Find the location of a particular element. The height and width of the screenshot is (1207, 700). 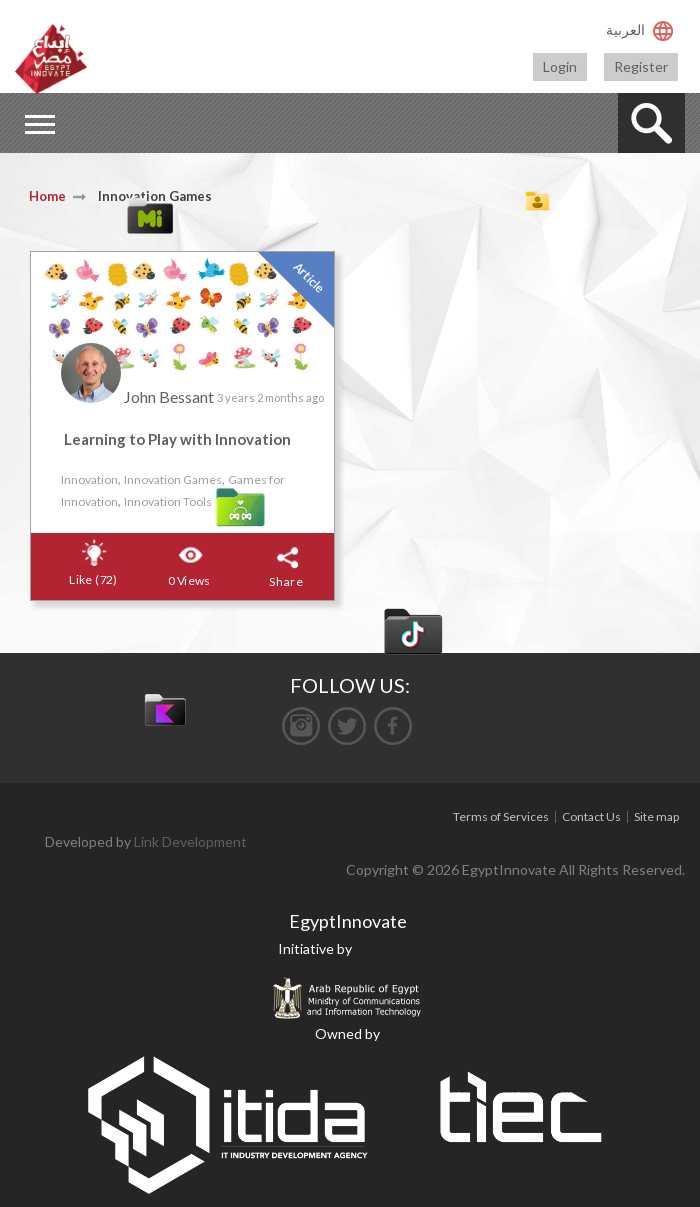

open folder containing TikTok downloads is located at coordinates (413, 633).